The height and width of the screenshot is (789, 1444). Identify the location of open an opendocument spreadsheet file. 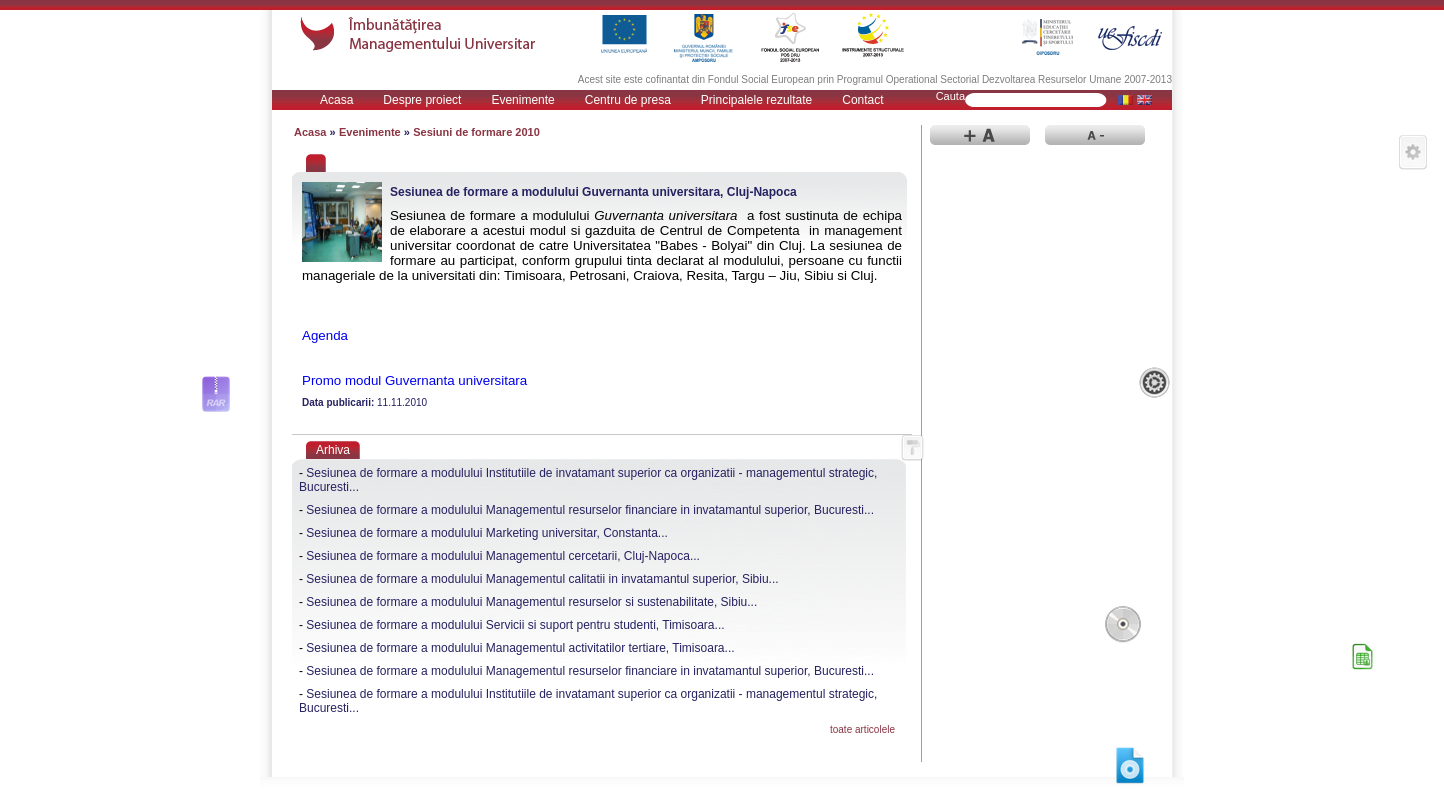
(1362, 656).